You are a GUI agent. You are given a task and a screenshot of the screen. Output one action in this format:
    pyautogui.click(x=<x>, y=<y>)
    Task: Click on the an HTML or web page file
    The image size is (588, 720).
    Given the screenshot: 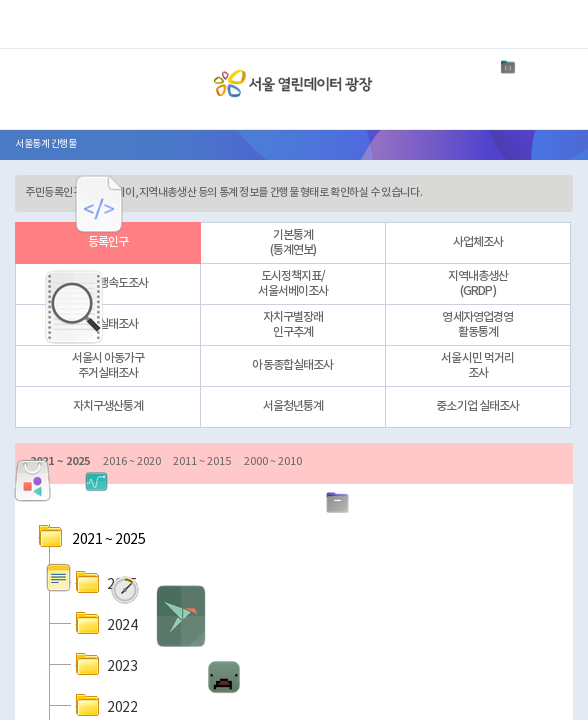 What is the action you would take?
    pyautogui.click(x=99, y=204)
    